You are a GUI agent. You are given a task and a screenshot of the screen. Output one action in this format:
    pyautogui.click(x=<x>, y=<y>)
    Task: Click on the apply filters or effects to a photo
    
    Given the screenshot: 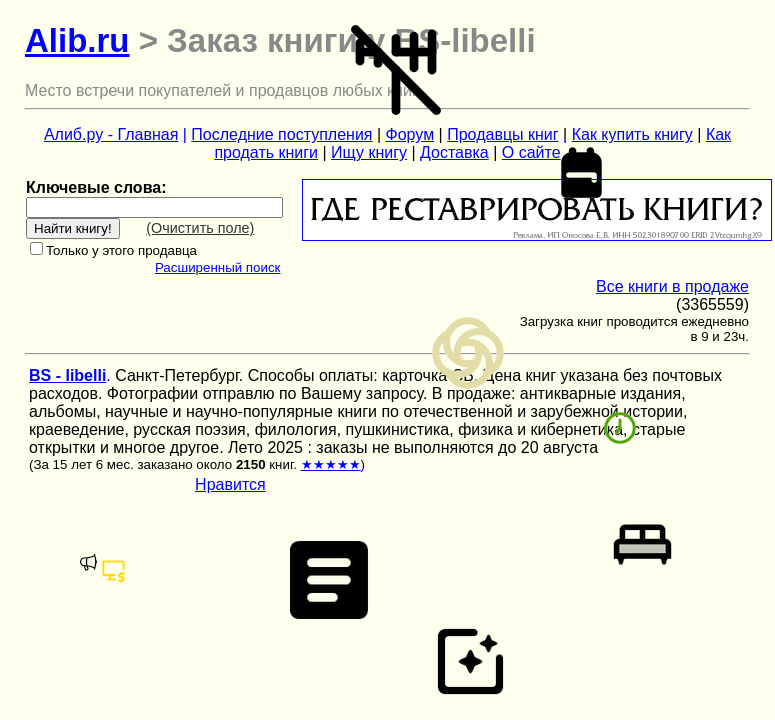 What is the action you would take?
    pyautogui.click(x=470, y=661)
    